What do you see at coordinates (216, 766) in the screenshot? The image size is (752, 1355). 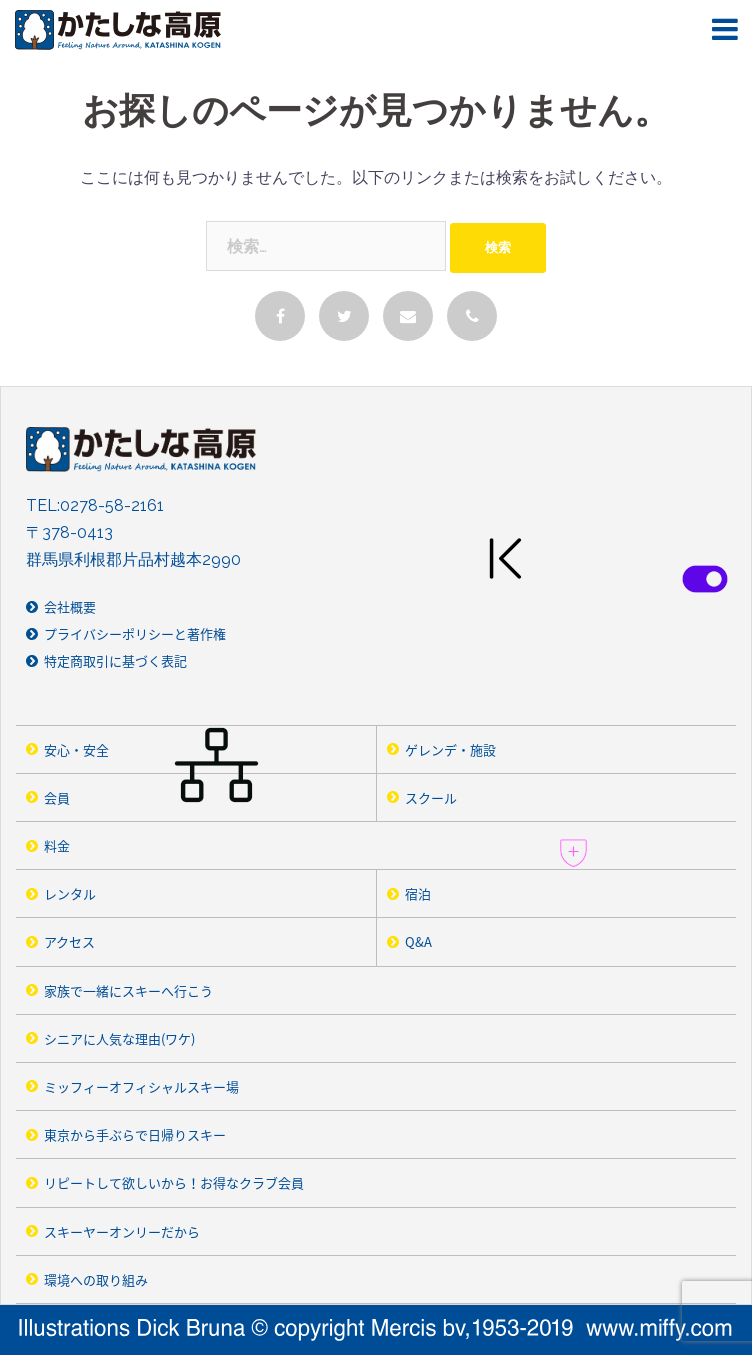 I see `view network connections` at bounding box center [216, 766].